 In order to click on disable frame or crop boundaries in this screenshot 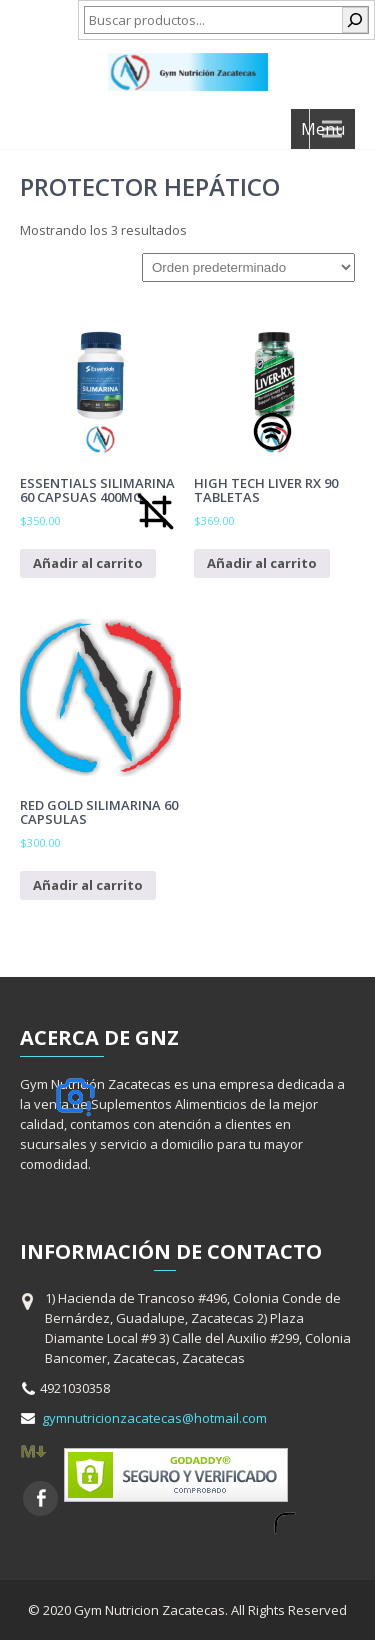, I will do `click(155, 511)`.